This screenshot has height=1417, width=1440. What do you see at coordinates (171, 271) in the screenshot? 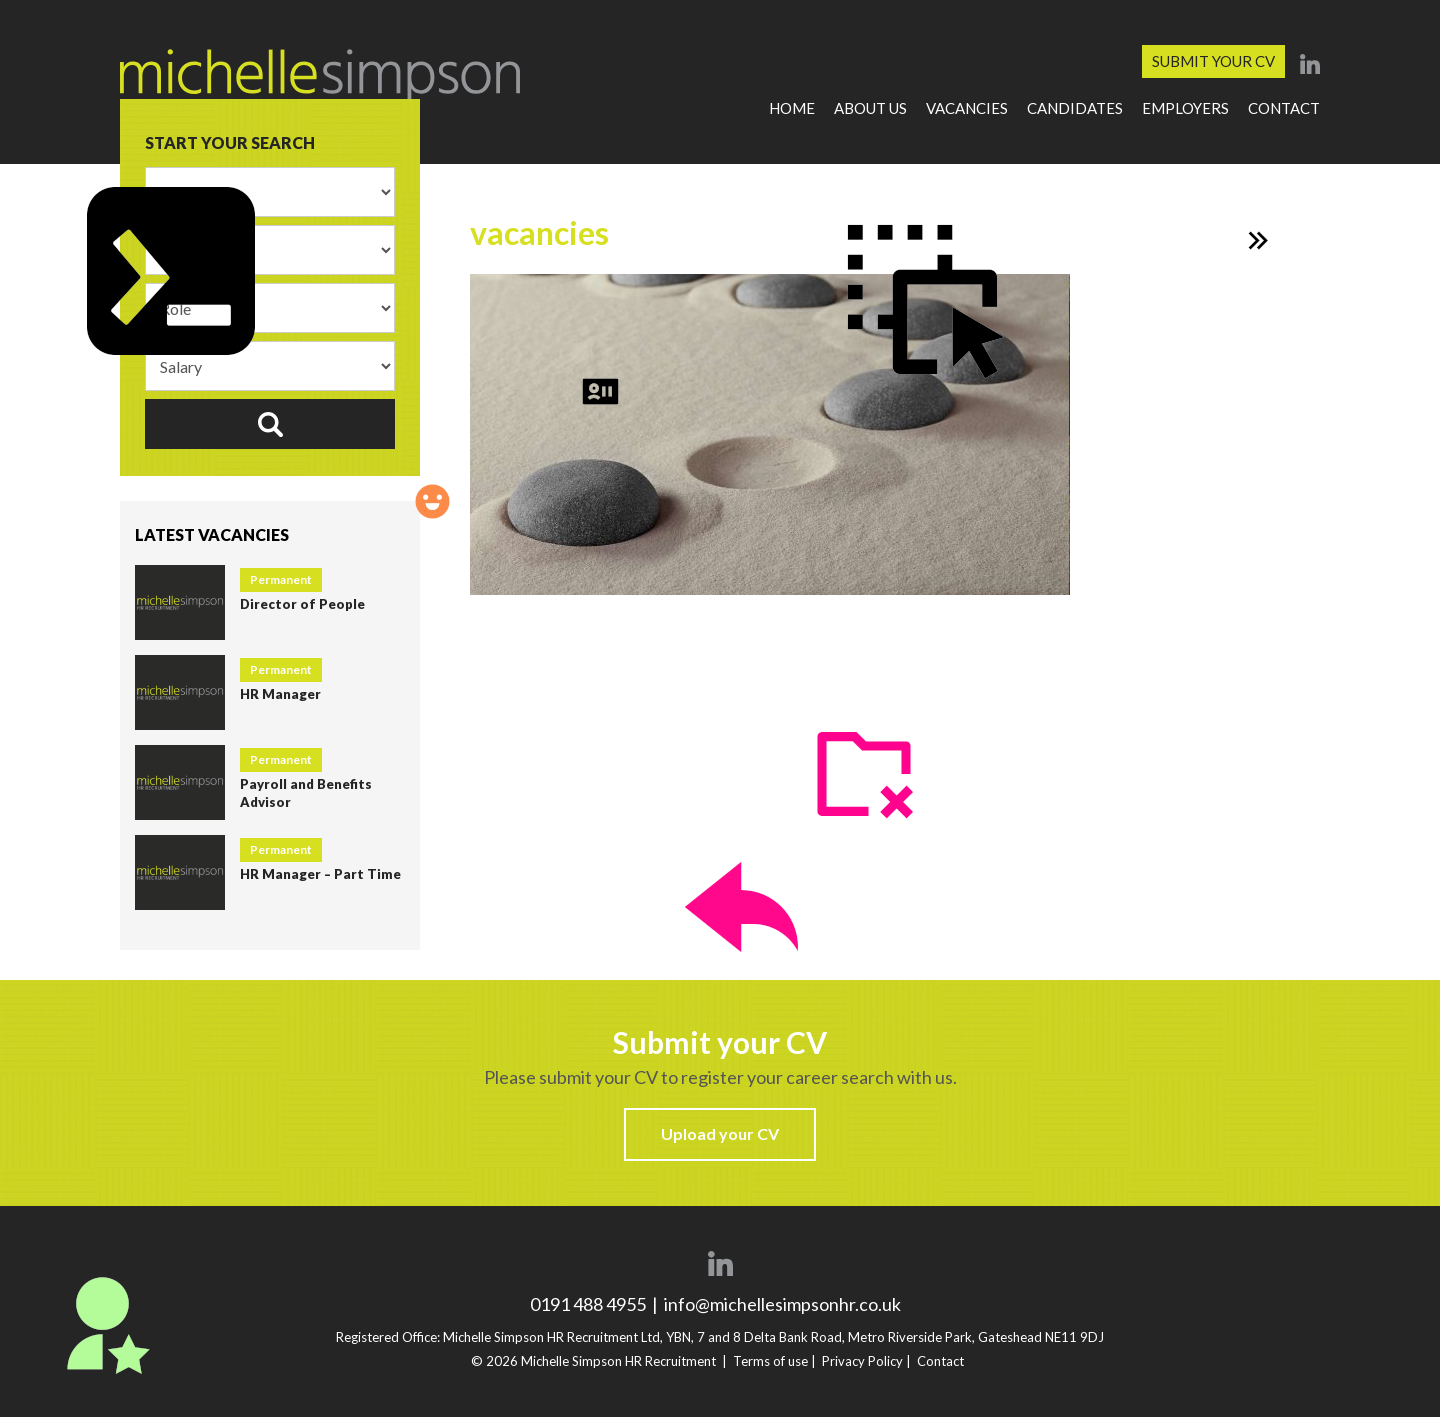
I see `visit the Educative learning platform` at bounding box center [171, 271].